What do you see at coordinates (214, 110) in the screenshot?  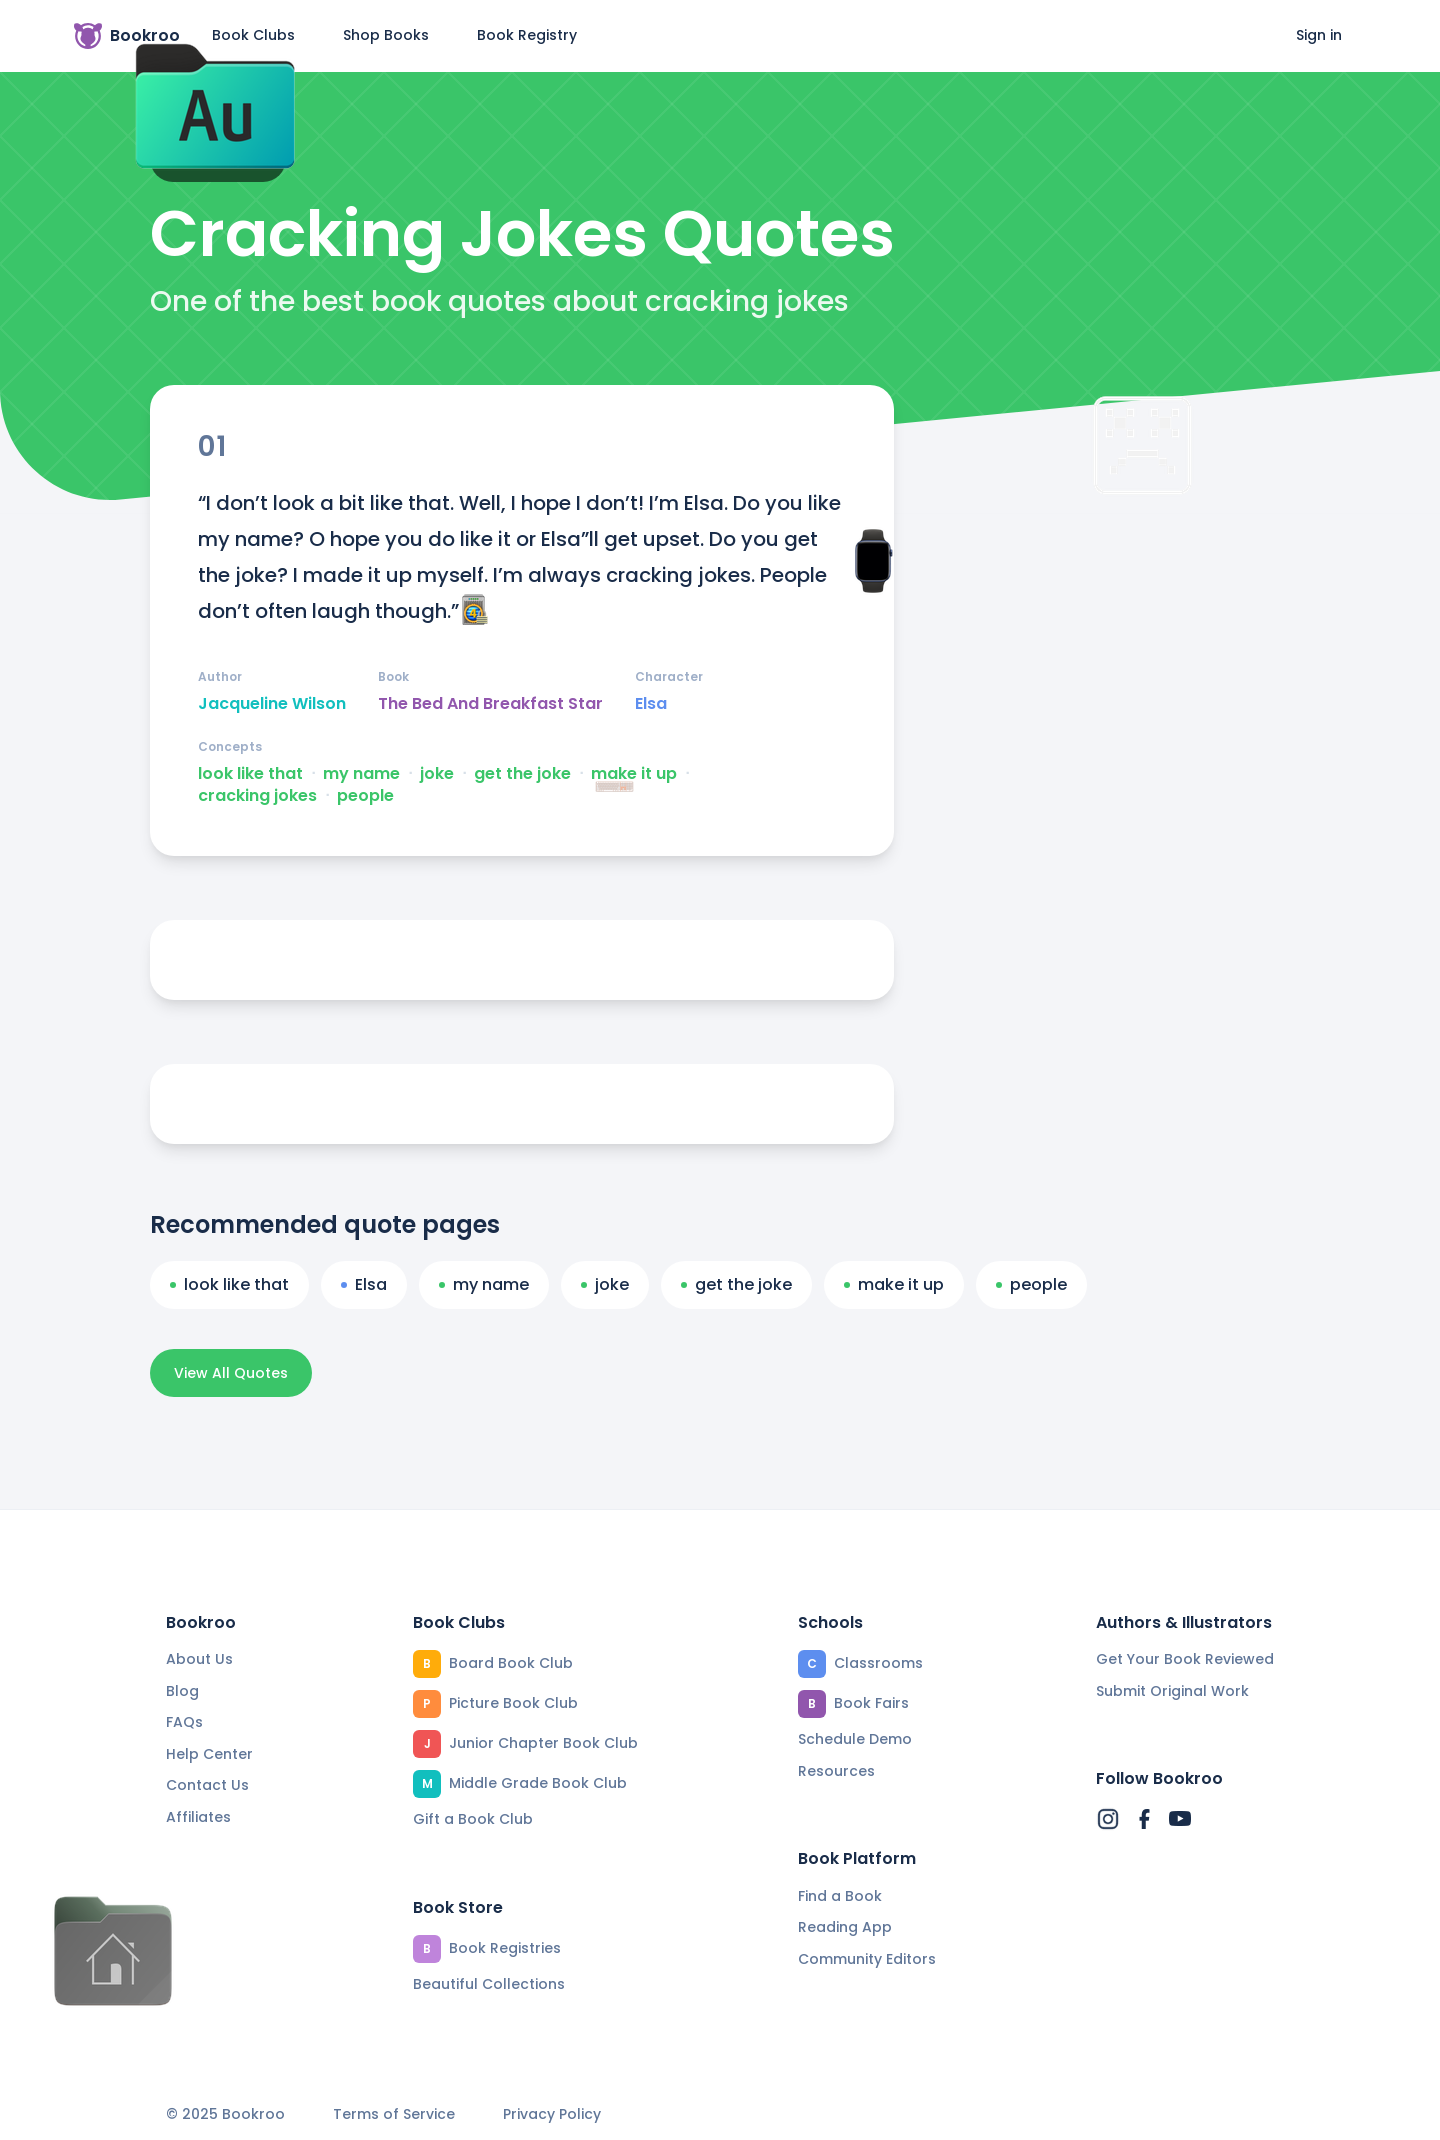 I see `open Adobe Audition project files folder` at bounding box center [214, 110].